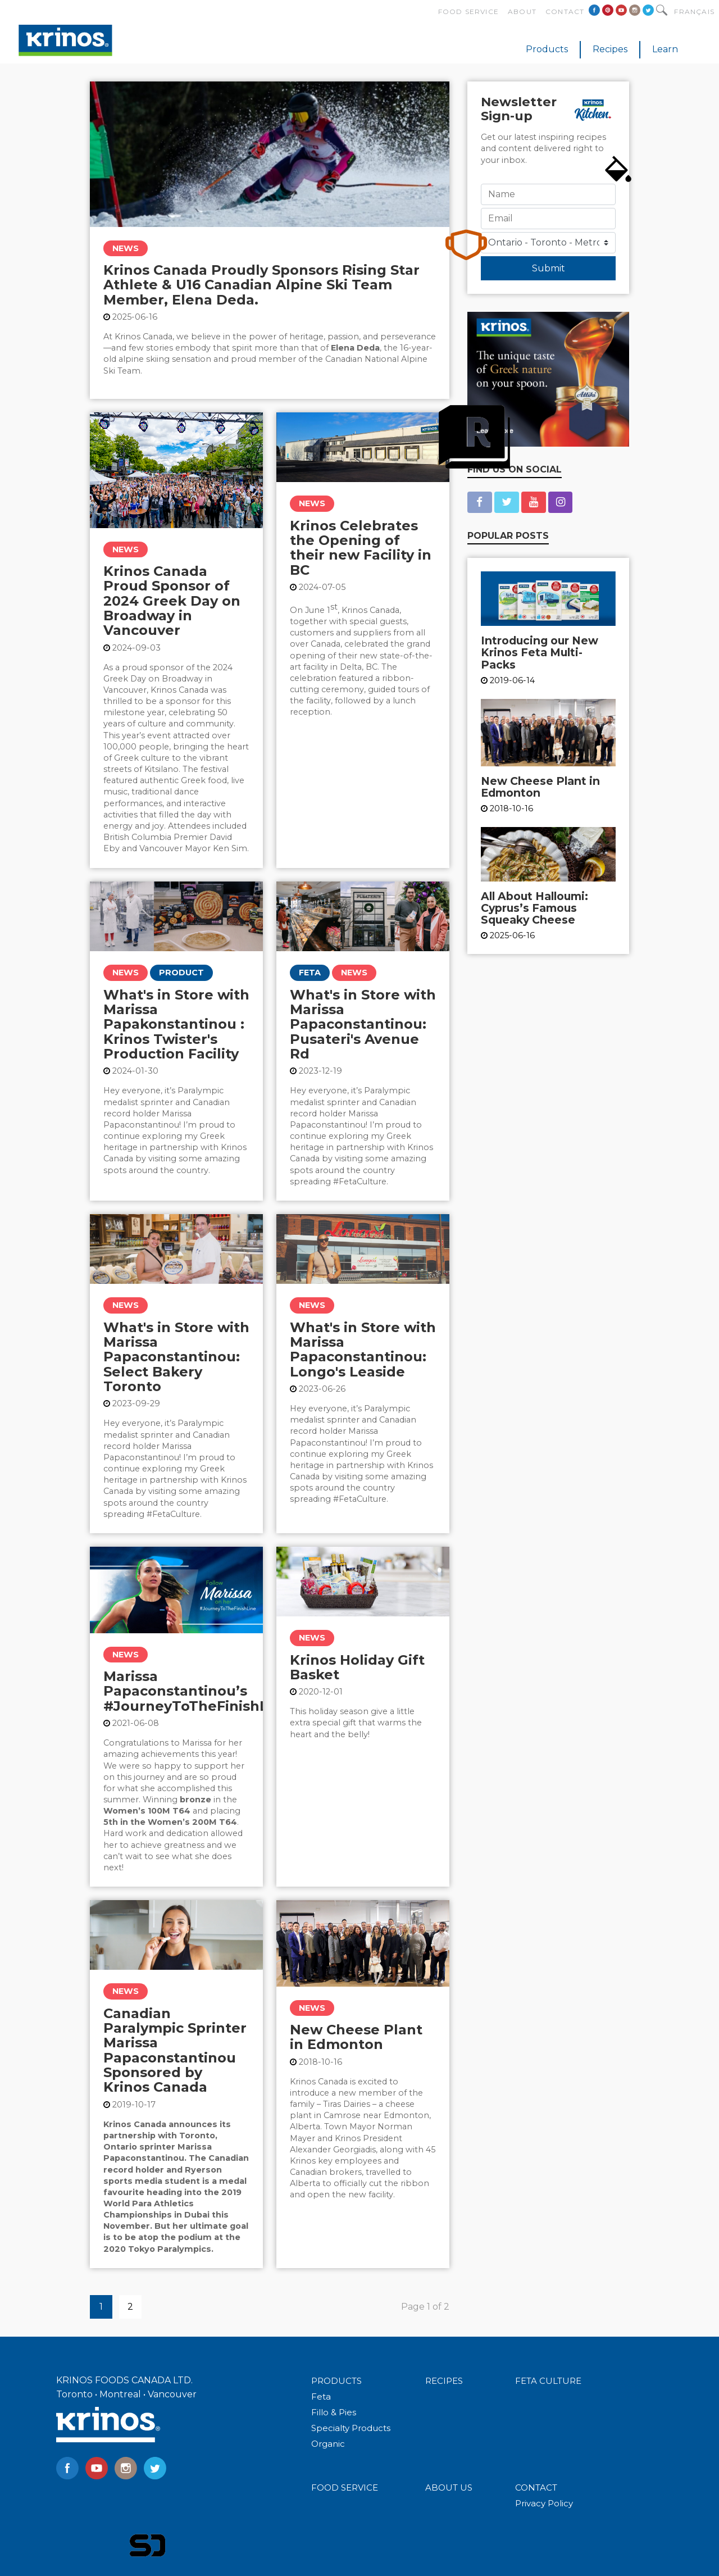 The width and height of the screenshot is (719, 2576). I want to click on open Autodesk Revit application, so click(474, 437).